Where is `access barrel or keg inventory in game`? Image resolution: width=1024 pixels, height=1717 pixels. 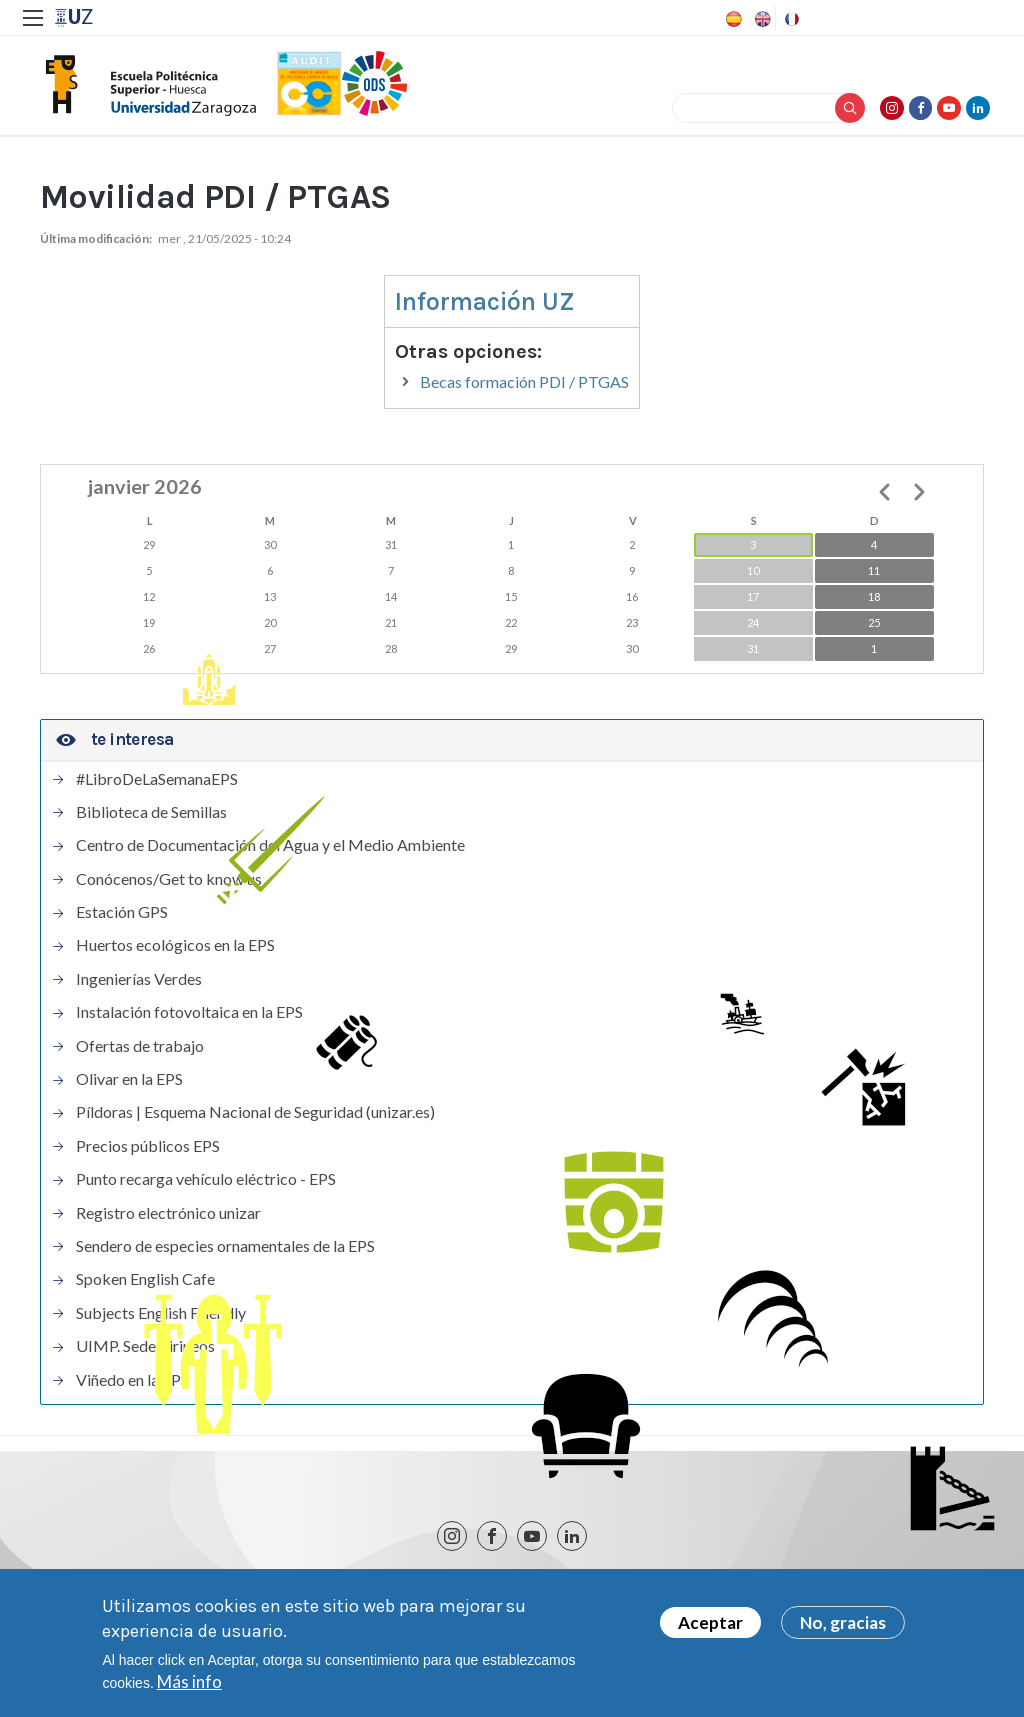 access barrel or keg inventory in game is located at coordinates (614, 1202).